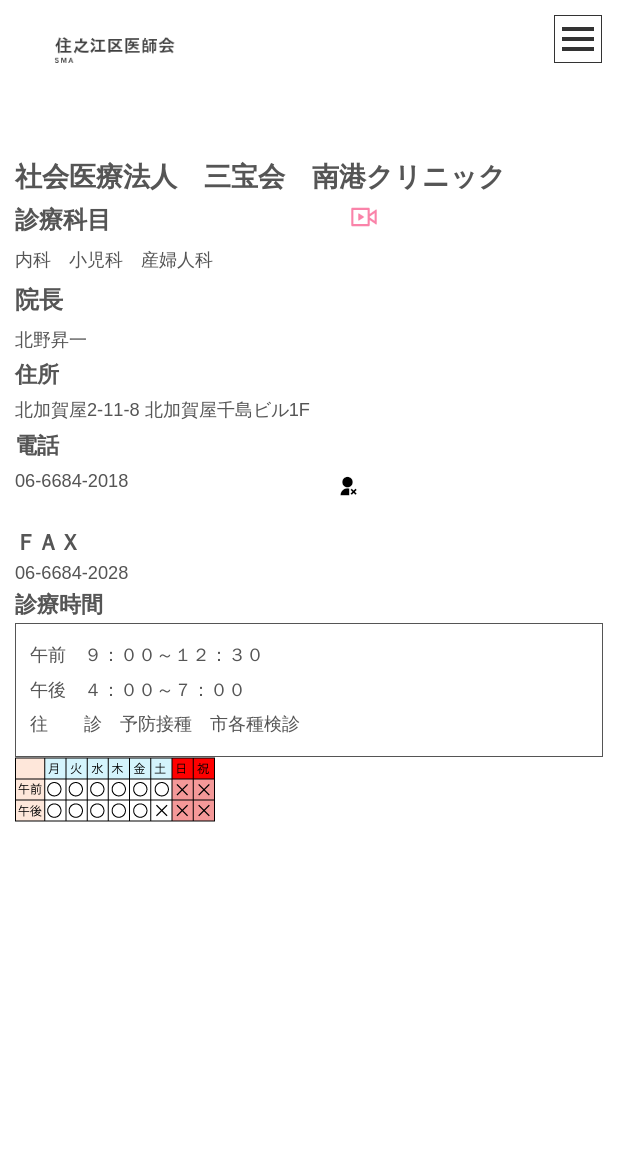  I want to click on start a live broadcast or stream, so click(364, 217).